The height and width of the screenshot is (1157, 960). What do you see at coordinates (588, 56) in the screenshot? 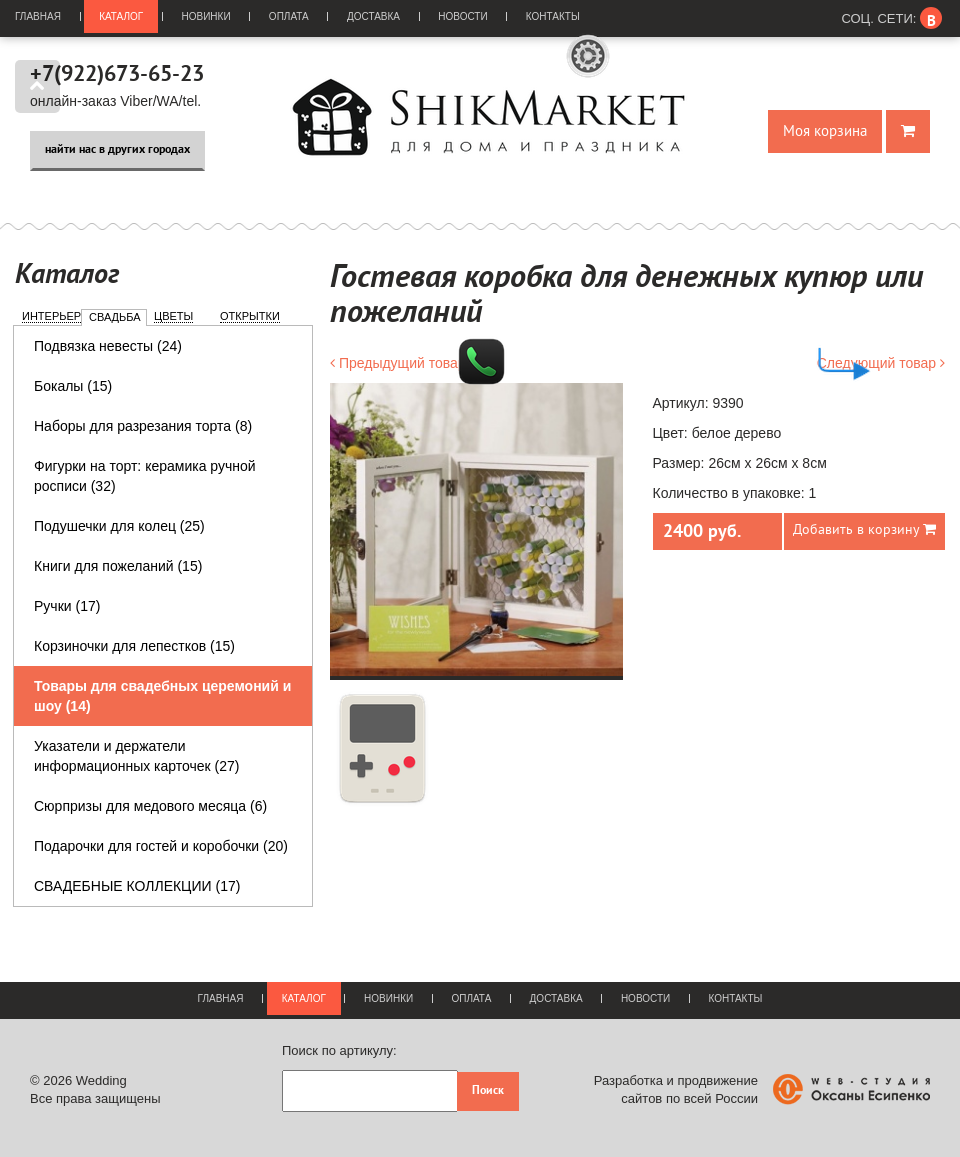
I see `view file properties and settings` at bounding box center [588, 56].